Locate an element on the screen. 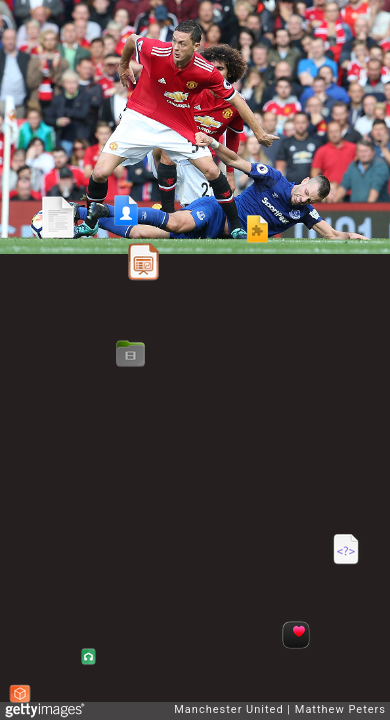  a plugin-generated file type is located at coordinates (257, 229).